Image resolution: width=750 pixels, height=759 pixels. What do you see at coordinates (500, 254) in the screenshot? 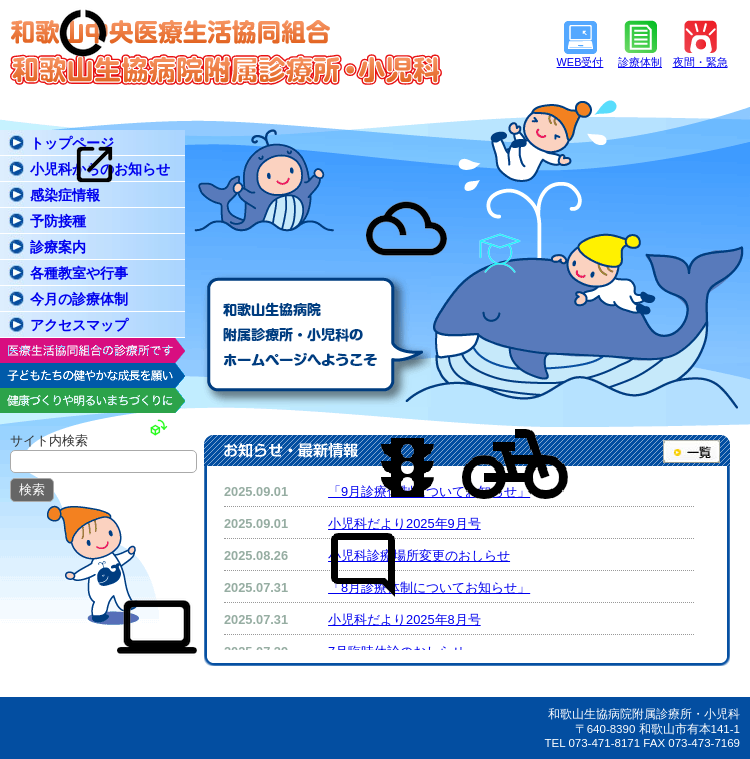
I see `view student profile` at bounding box center [500, 254].